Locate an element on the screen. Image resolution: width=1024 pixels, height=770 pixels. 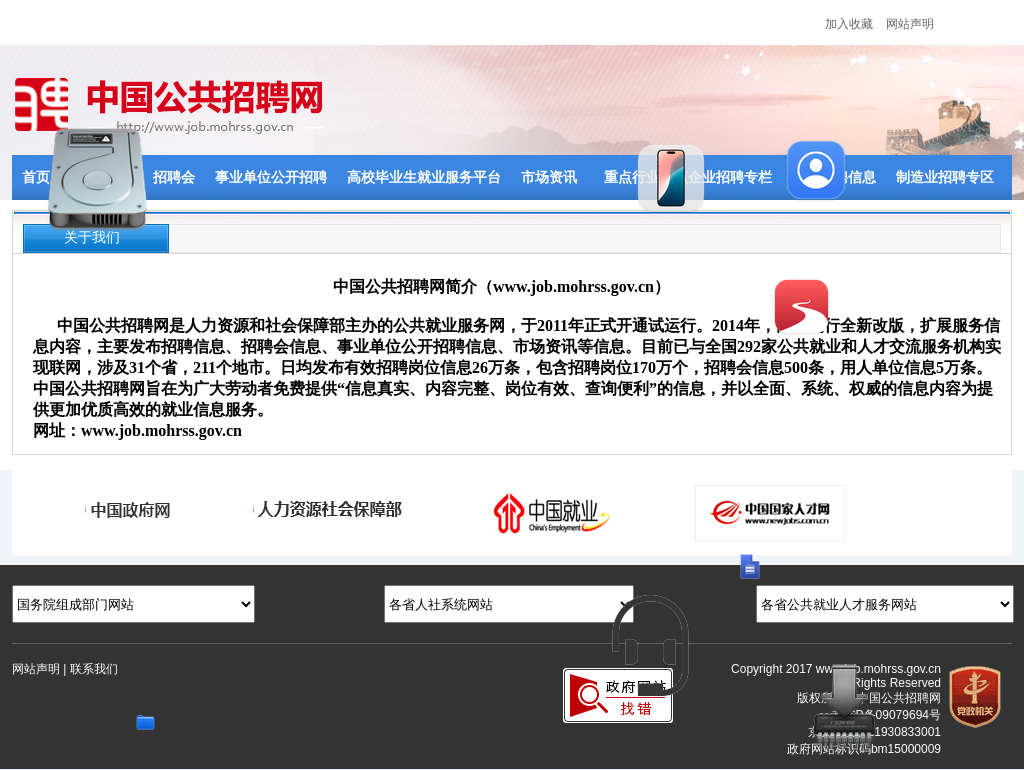
audio or headset settings is located at coordinates (650, 645).